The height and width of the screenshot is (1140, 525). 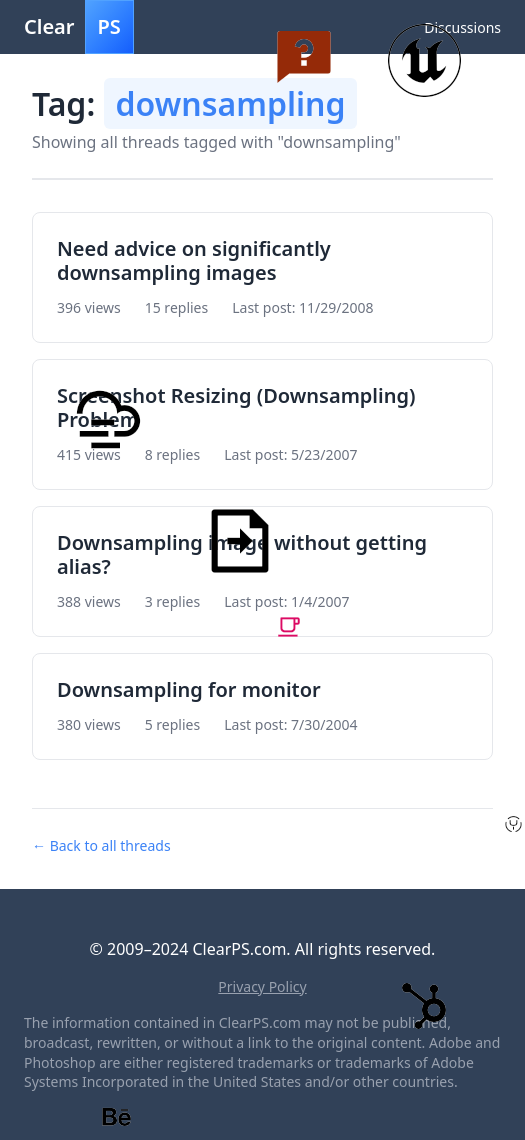 I want to click on view current wind conditions, so click(x=108, y=419).